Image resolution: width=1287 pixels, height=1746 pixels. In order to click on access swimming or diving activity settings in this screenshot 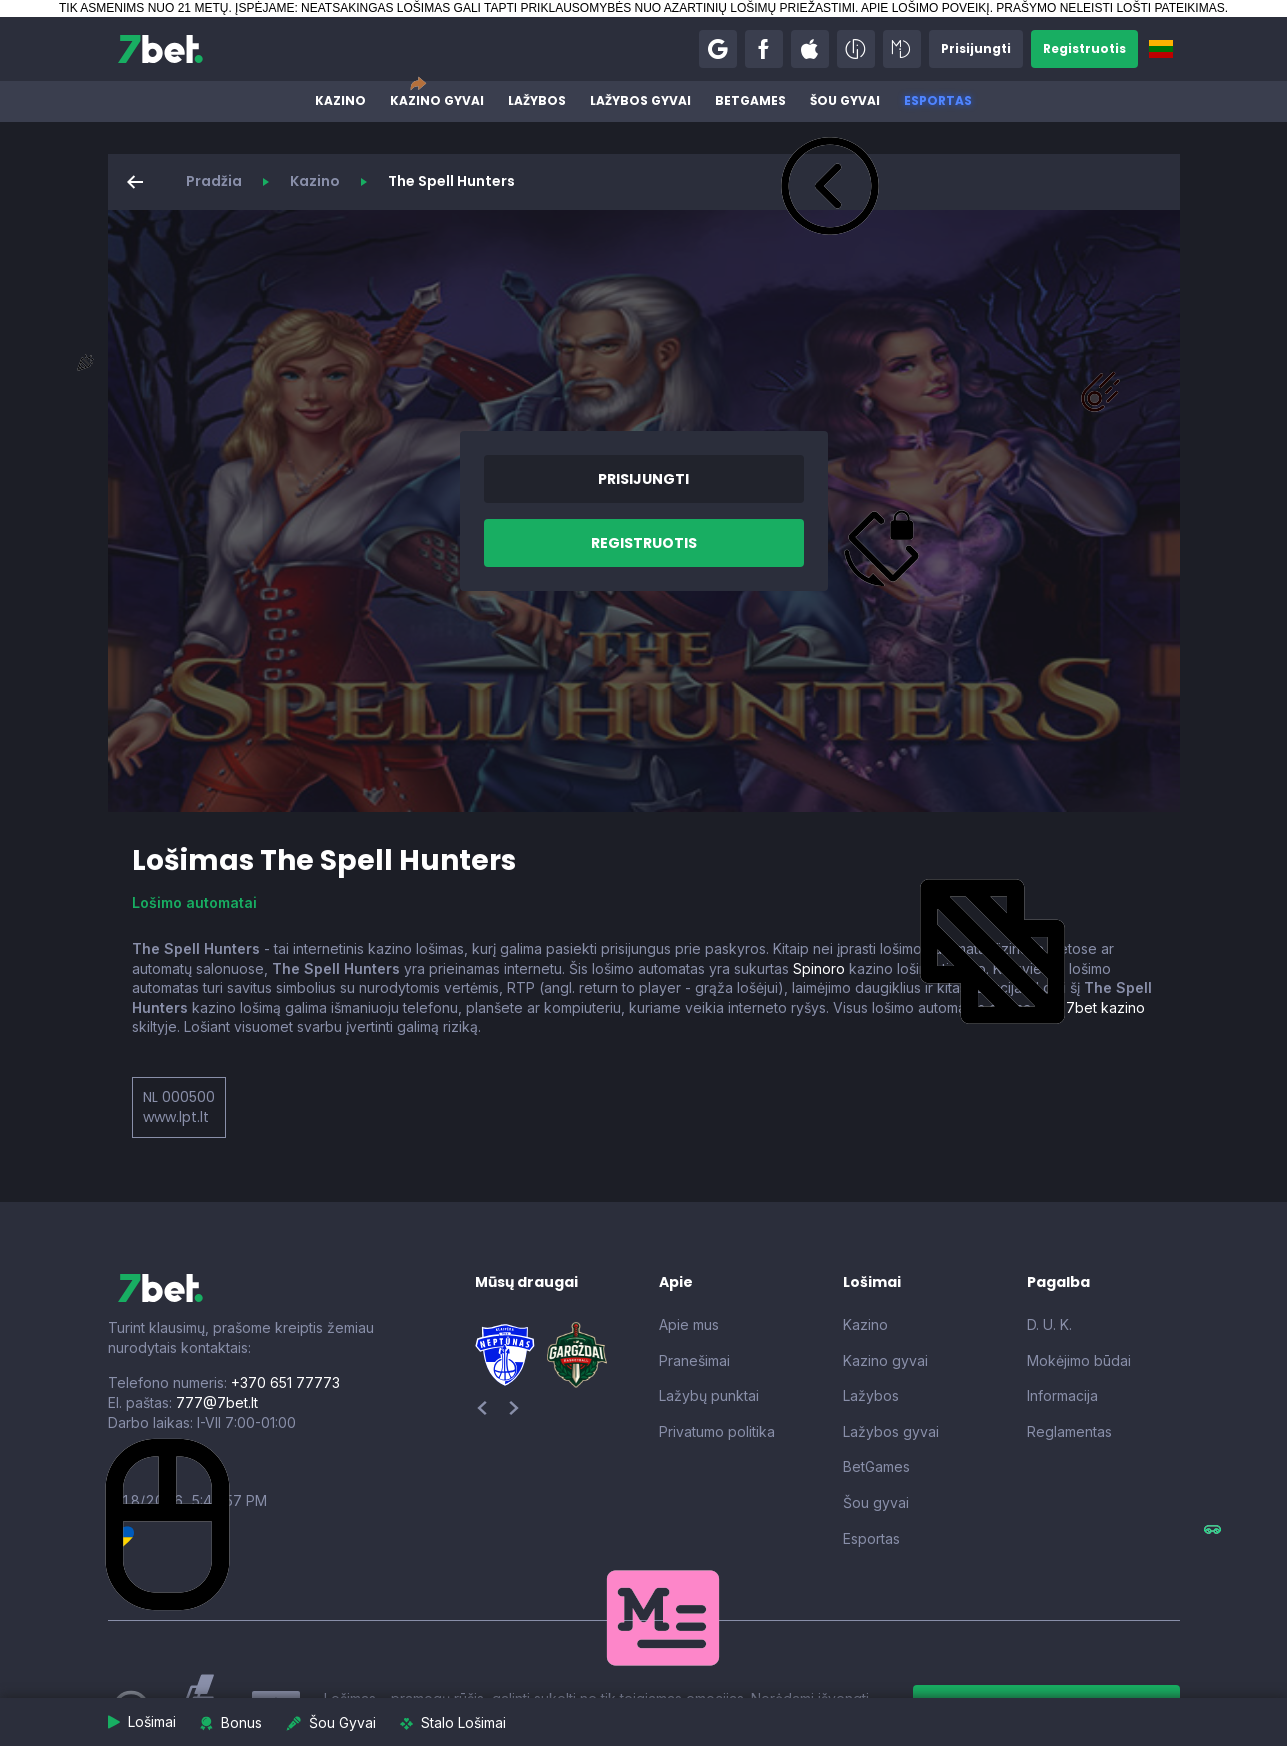, I will do `click(1212, 1529)`.